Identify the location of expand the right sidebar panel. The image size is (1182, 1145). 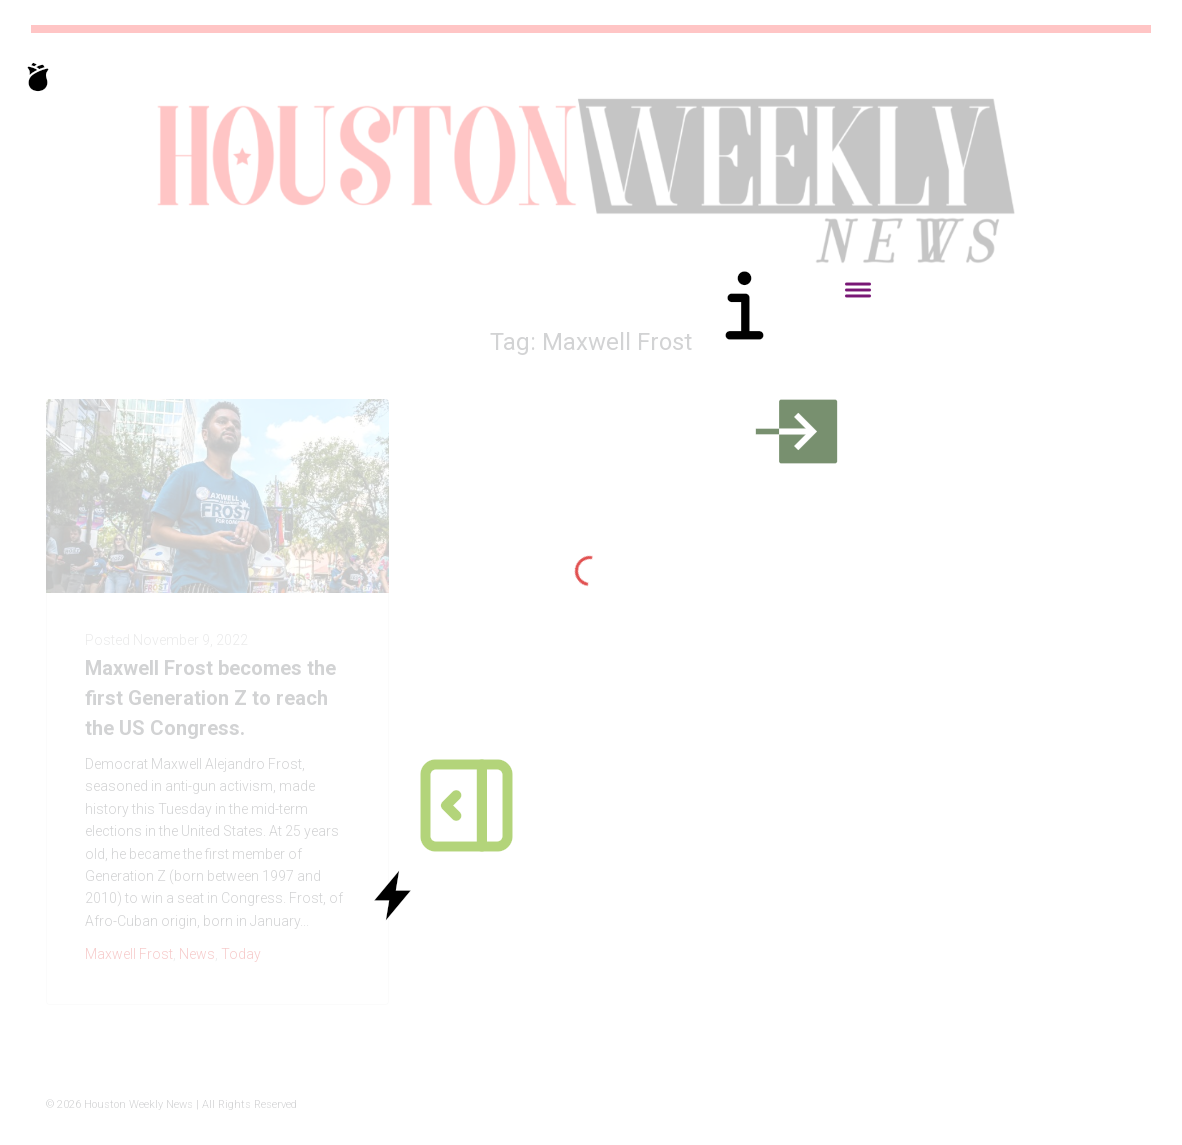
(466, 805).